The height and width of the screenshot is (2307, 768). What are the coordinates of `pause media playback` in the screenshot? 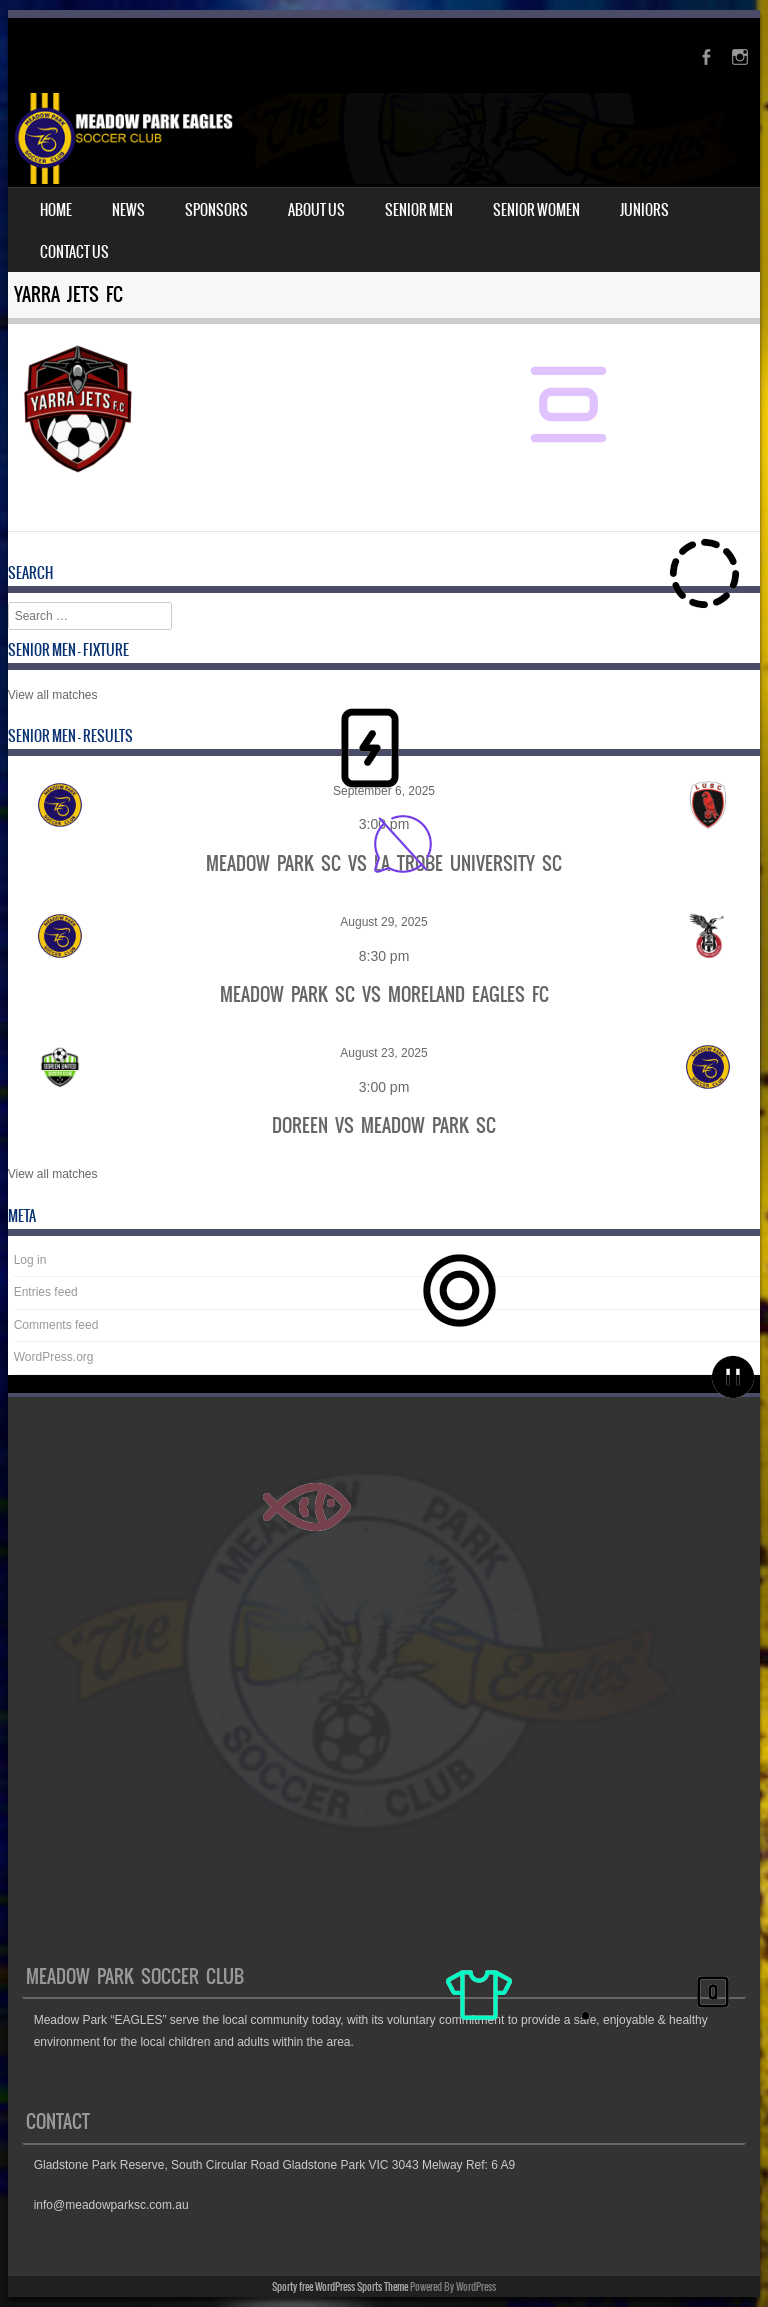 It's located at (733, 1377).